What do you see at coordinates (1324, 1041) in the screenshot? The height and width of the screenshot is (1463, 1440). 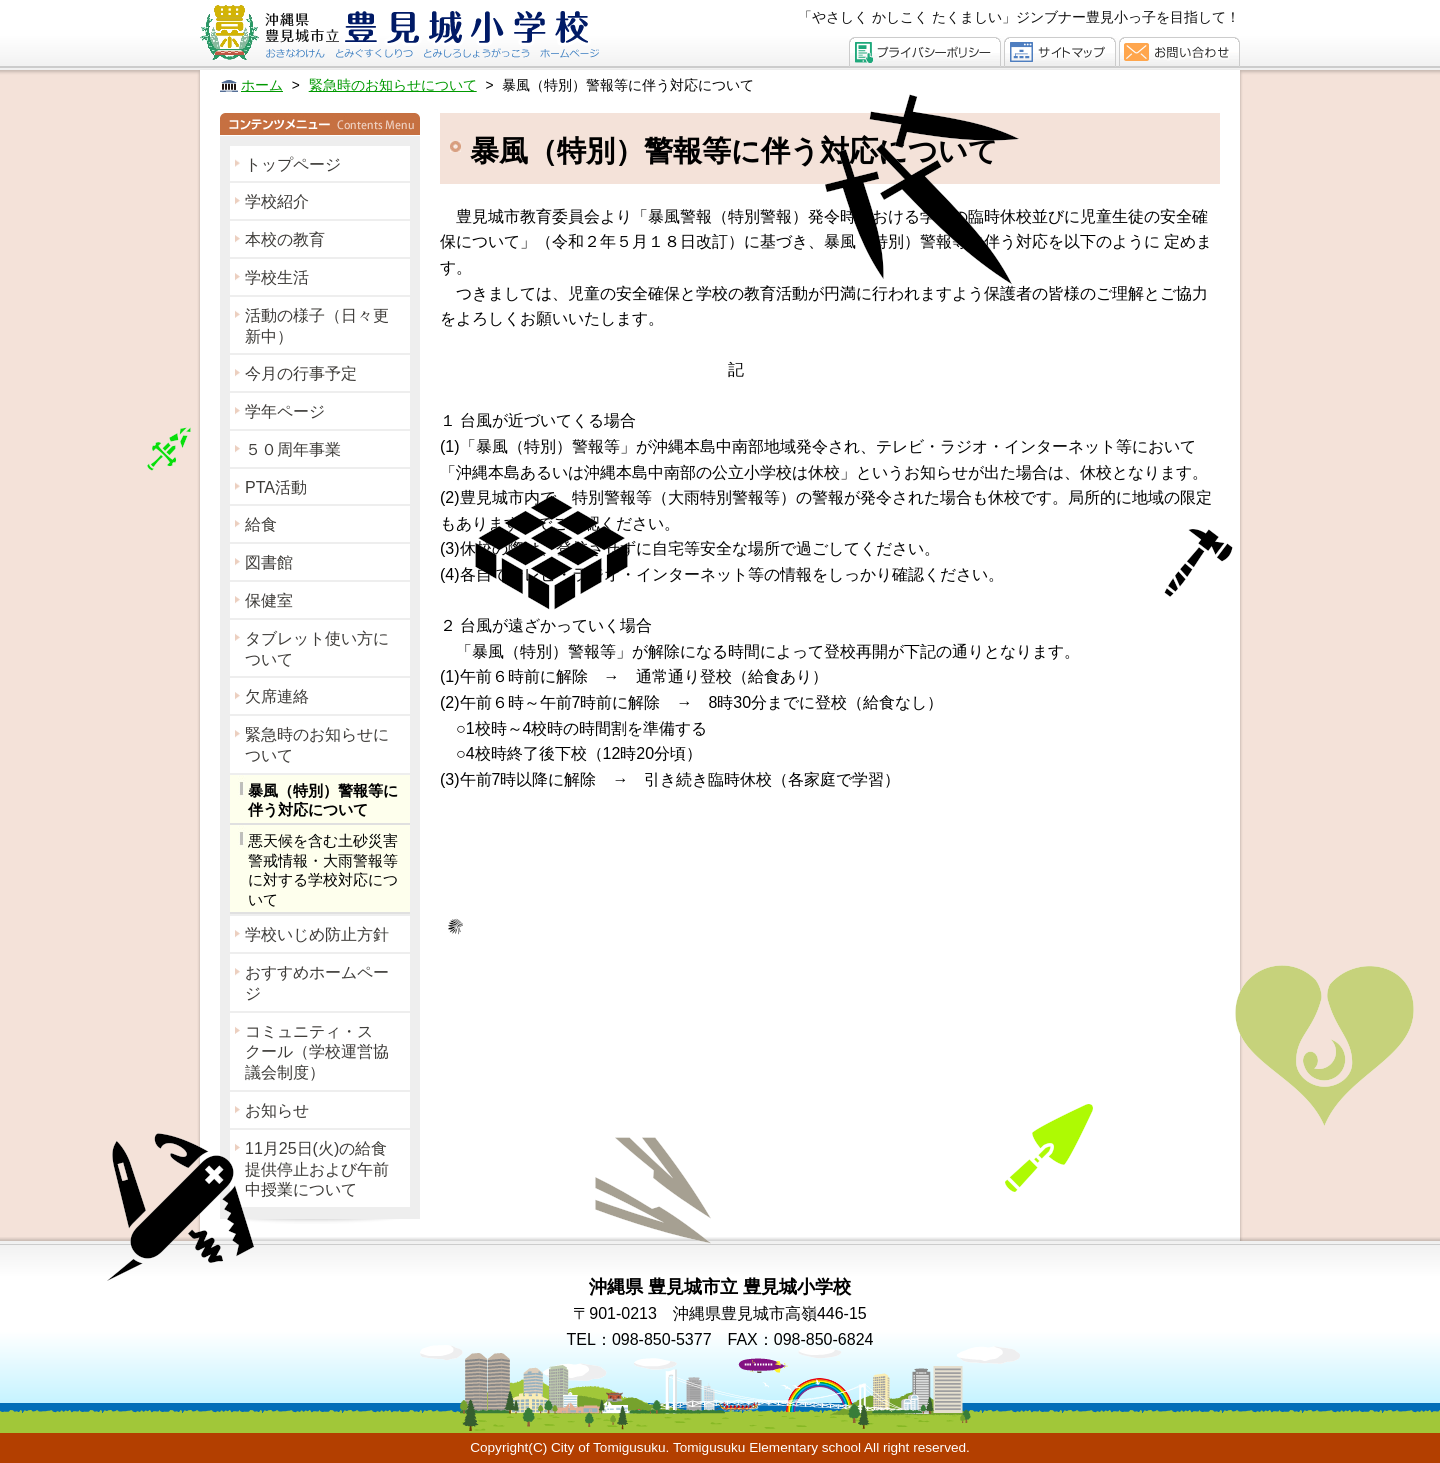 I see `donate blood or health resource` at bounding box center [1324, 1041].